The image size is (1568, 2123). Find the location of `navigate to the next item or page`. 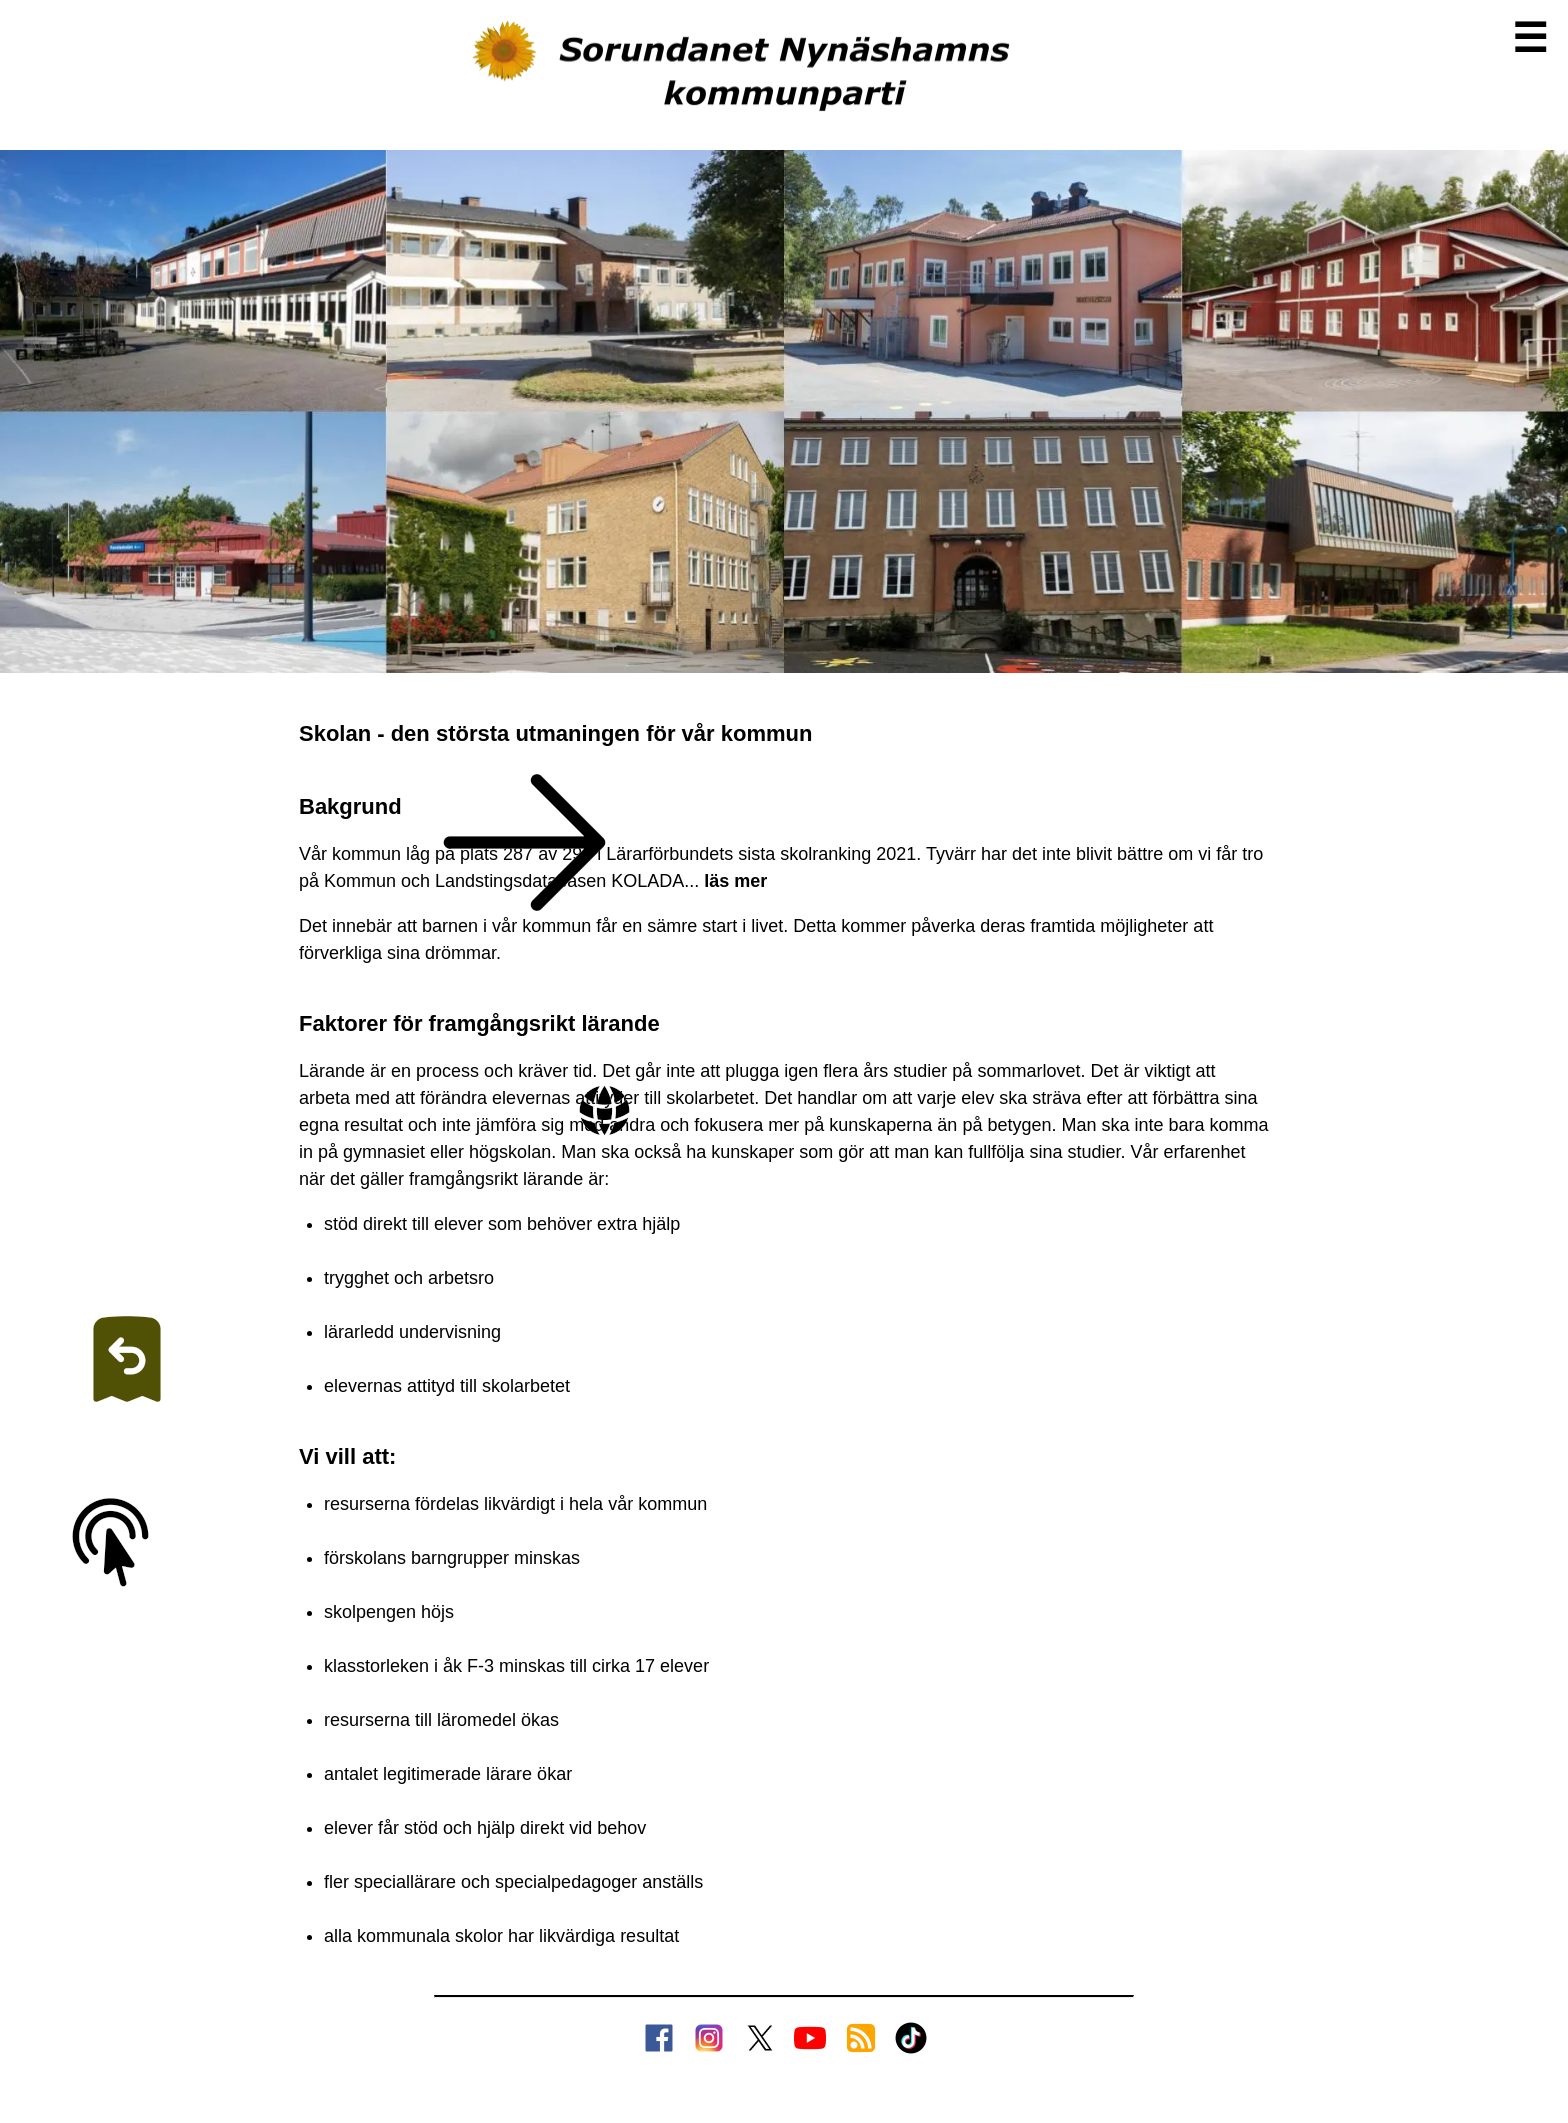

navigate to the next item or page is located at coordinates (524, 842).